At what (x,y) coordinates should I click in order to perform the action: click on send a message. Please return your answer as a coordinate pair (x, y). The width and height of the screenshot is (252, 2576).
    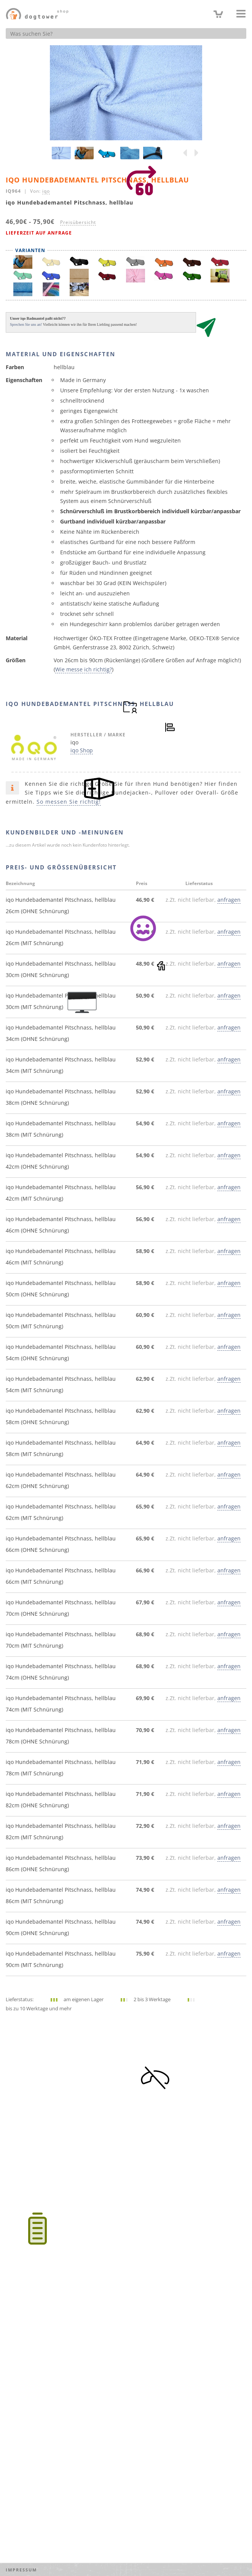
    Looking at the image, I should click on (206, 327).